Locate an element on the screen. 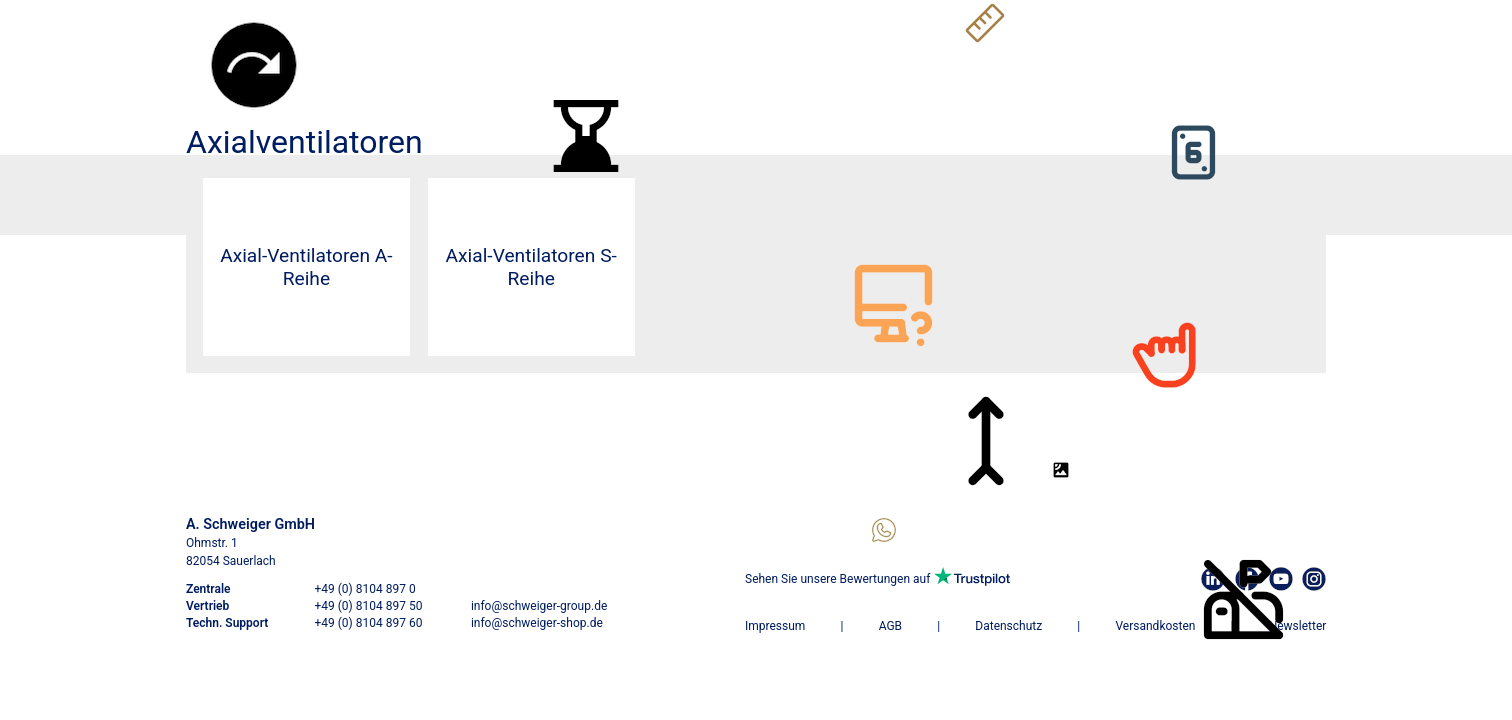 The width and height of the screenshot is (1512, 720). get help or support for your desktop device is located at coordinates (893, 303).